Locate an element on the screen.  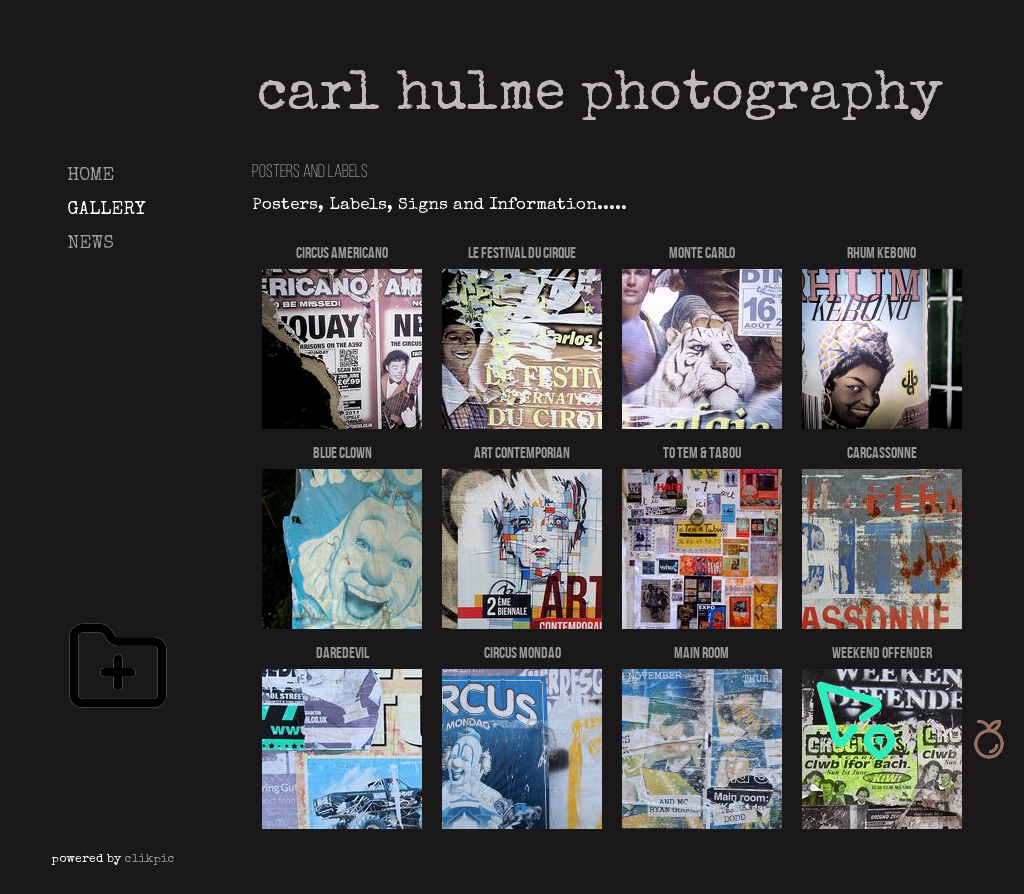
create a new folder is located at coordinates (118, 668).